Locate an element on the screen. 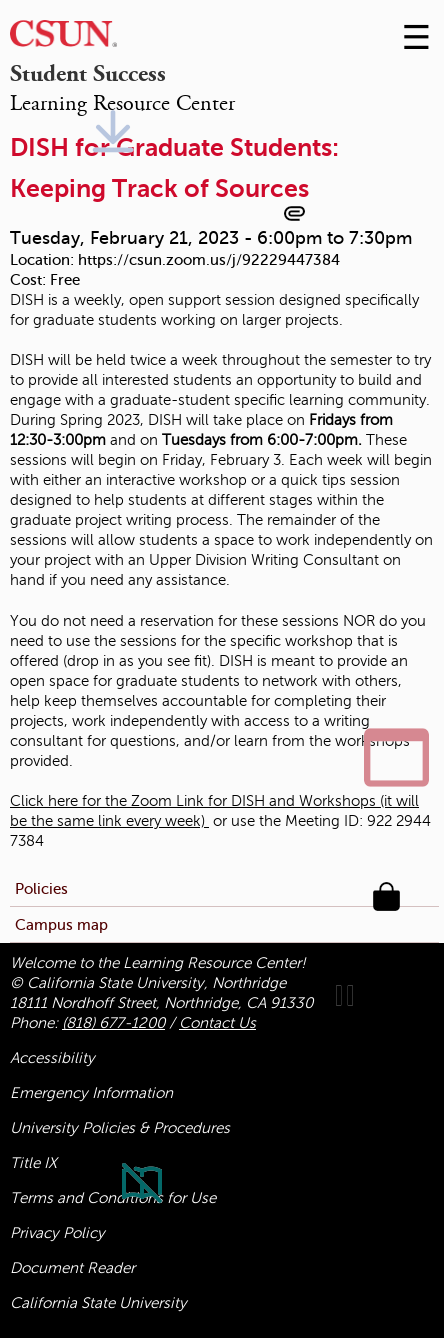 The image size is (444, 1338). attach a file to your message is located at coordinates (294, 213).